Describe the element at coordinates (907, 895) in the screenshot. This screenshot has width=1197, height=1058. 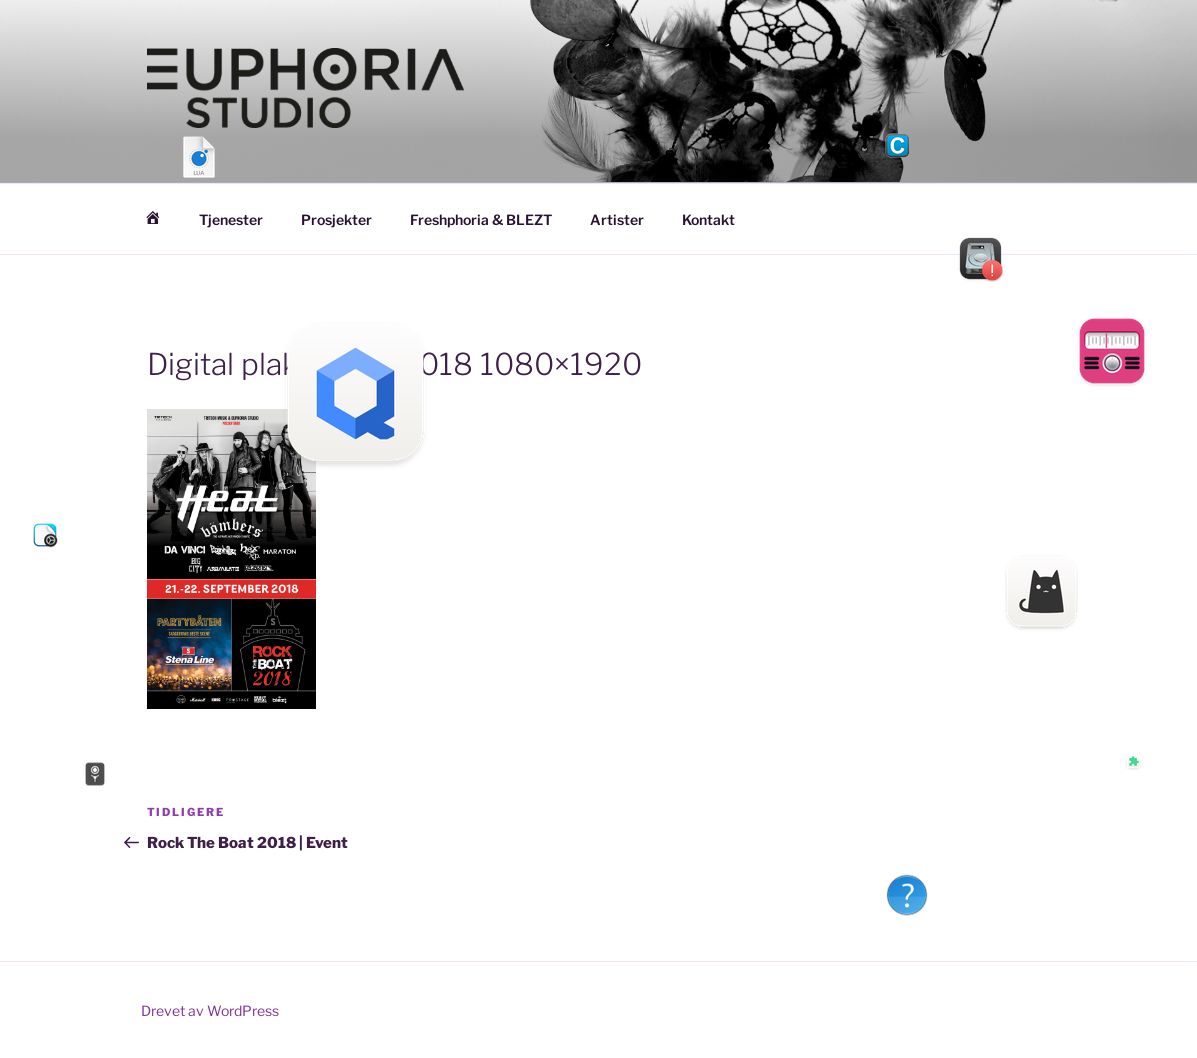
I see `access help documentation or support` at that location.